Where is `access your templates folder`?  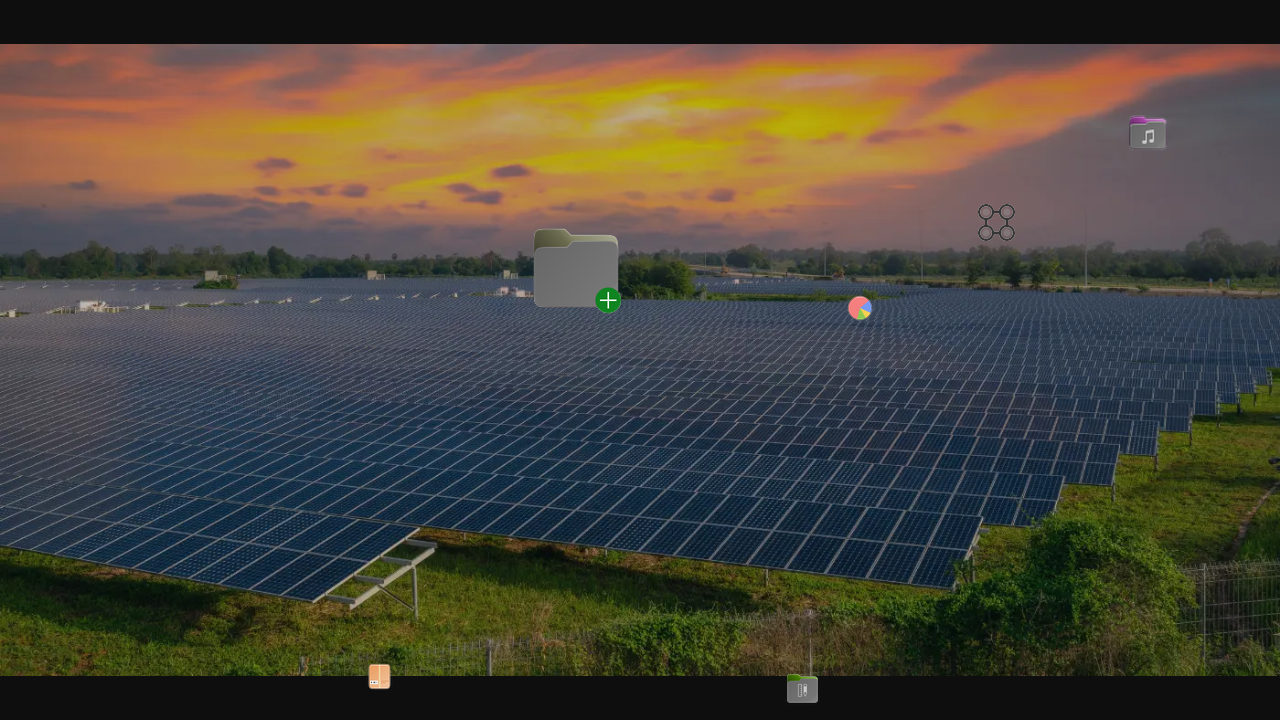
access your templates folder is located at coordinates (802, 688).